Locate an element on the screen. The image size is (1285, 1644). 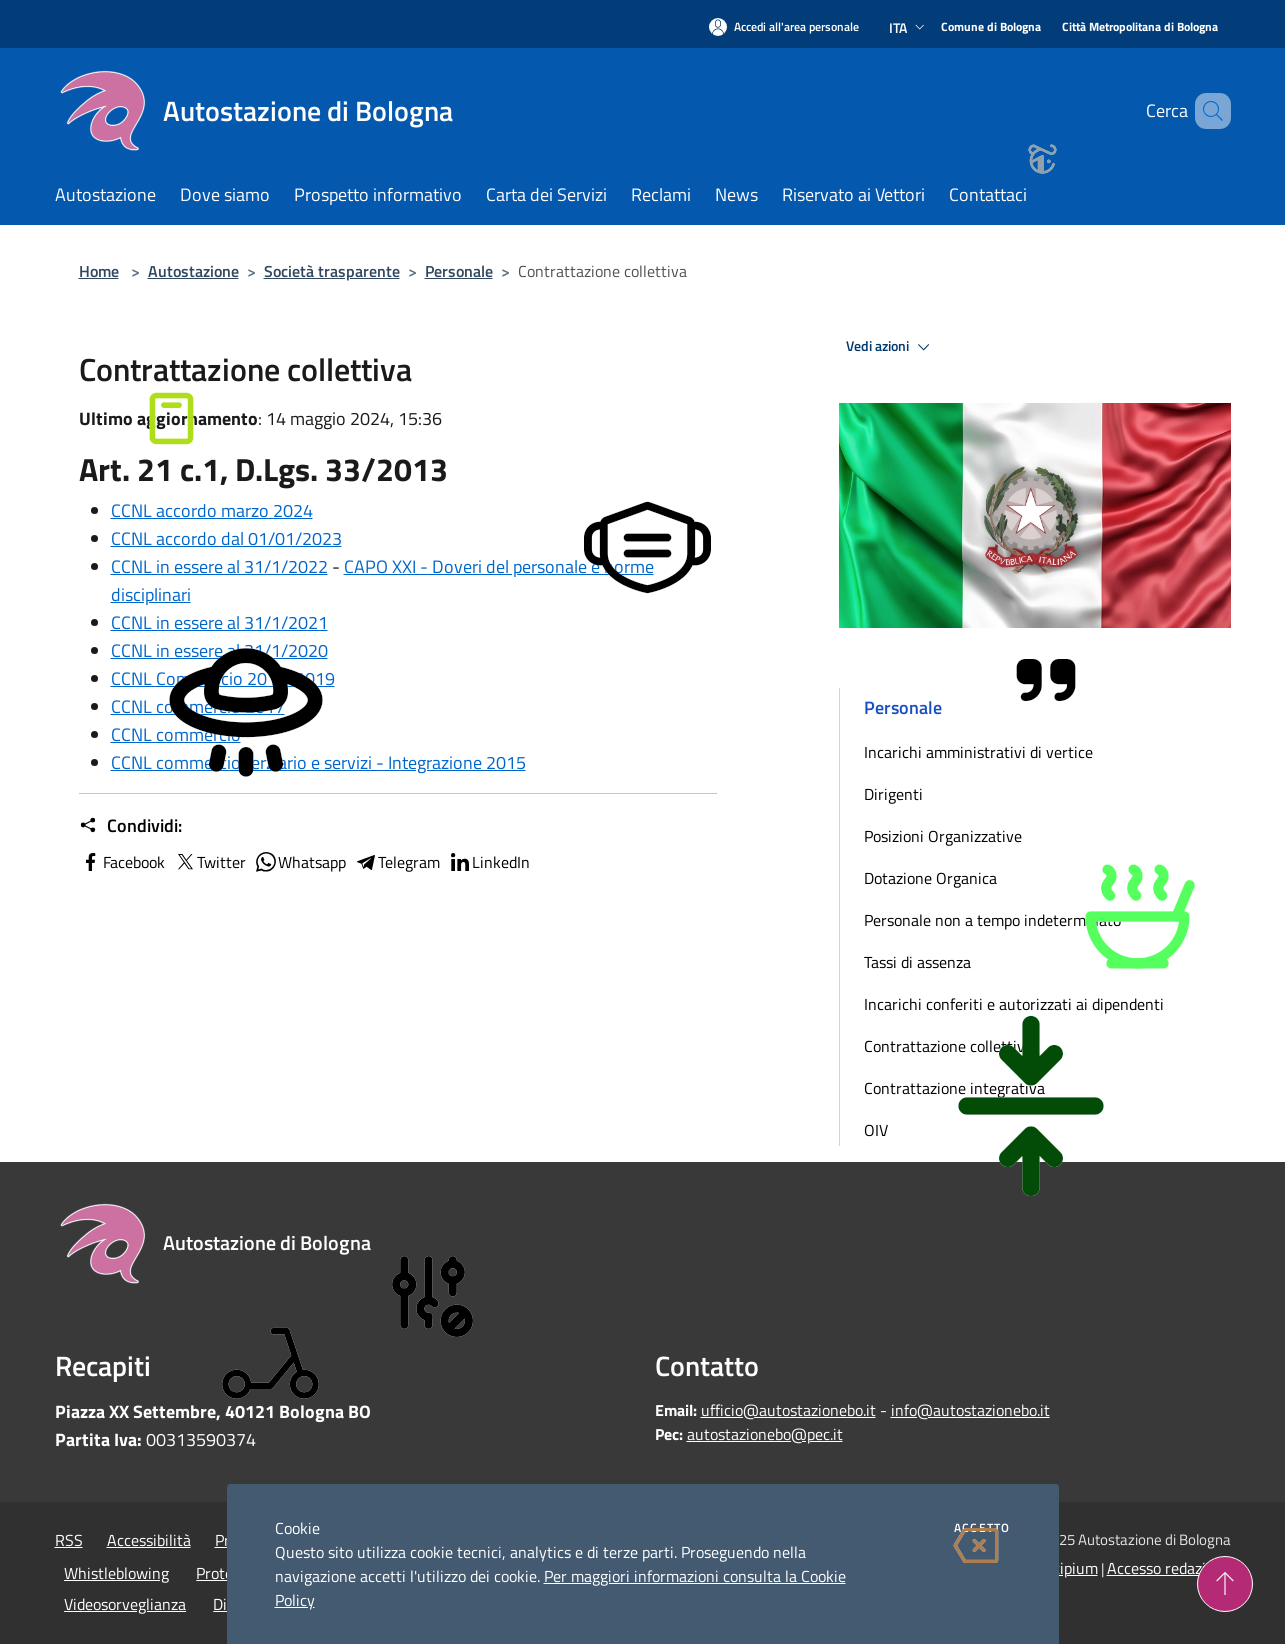
insert a block quote is located at coordinates (1046, 680).